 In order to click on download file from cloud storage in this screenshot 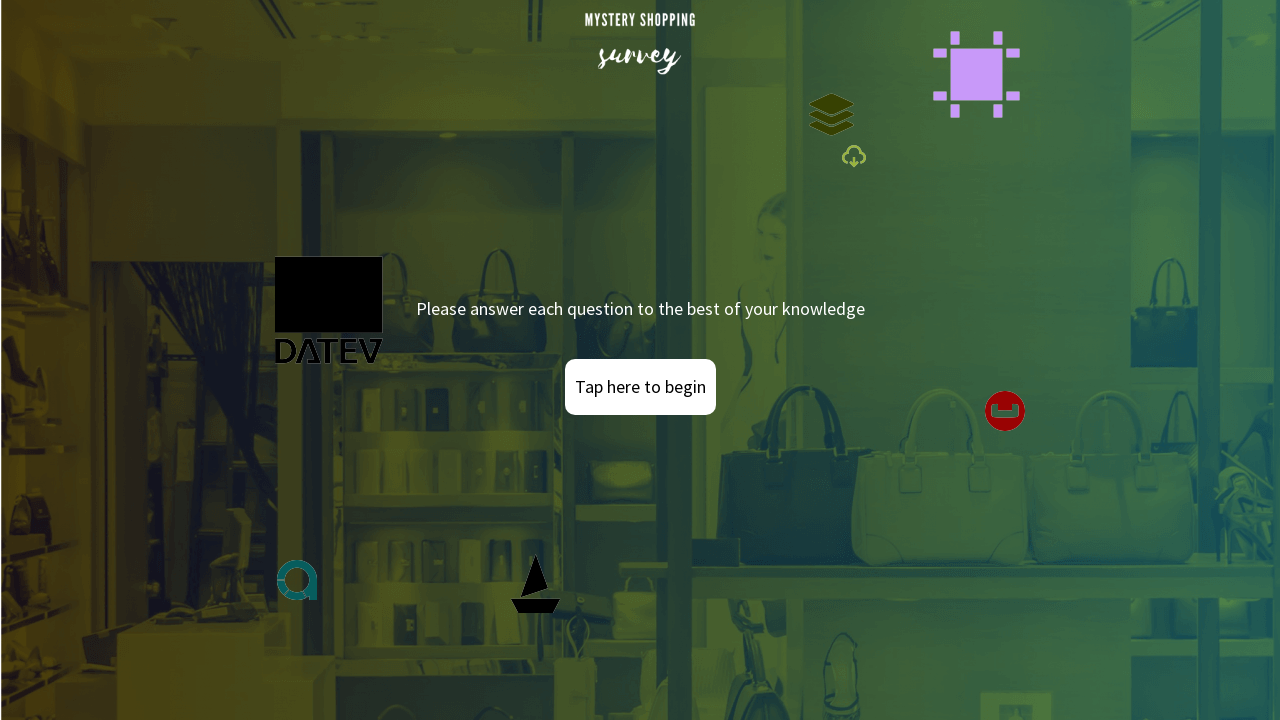, I will do `click(854, 156)`.